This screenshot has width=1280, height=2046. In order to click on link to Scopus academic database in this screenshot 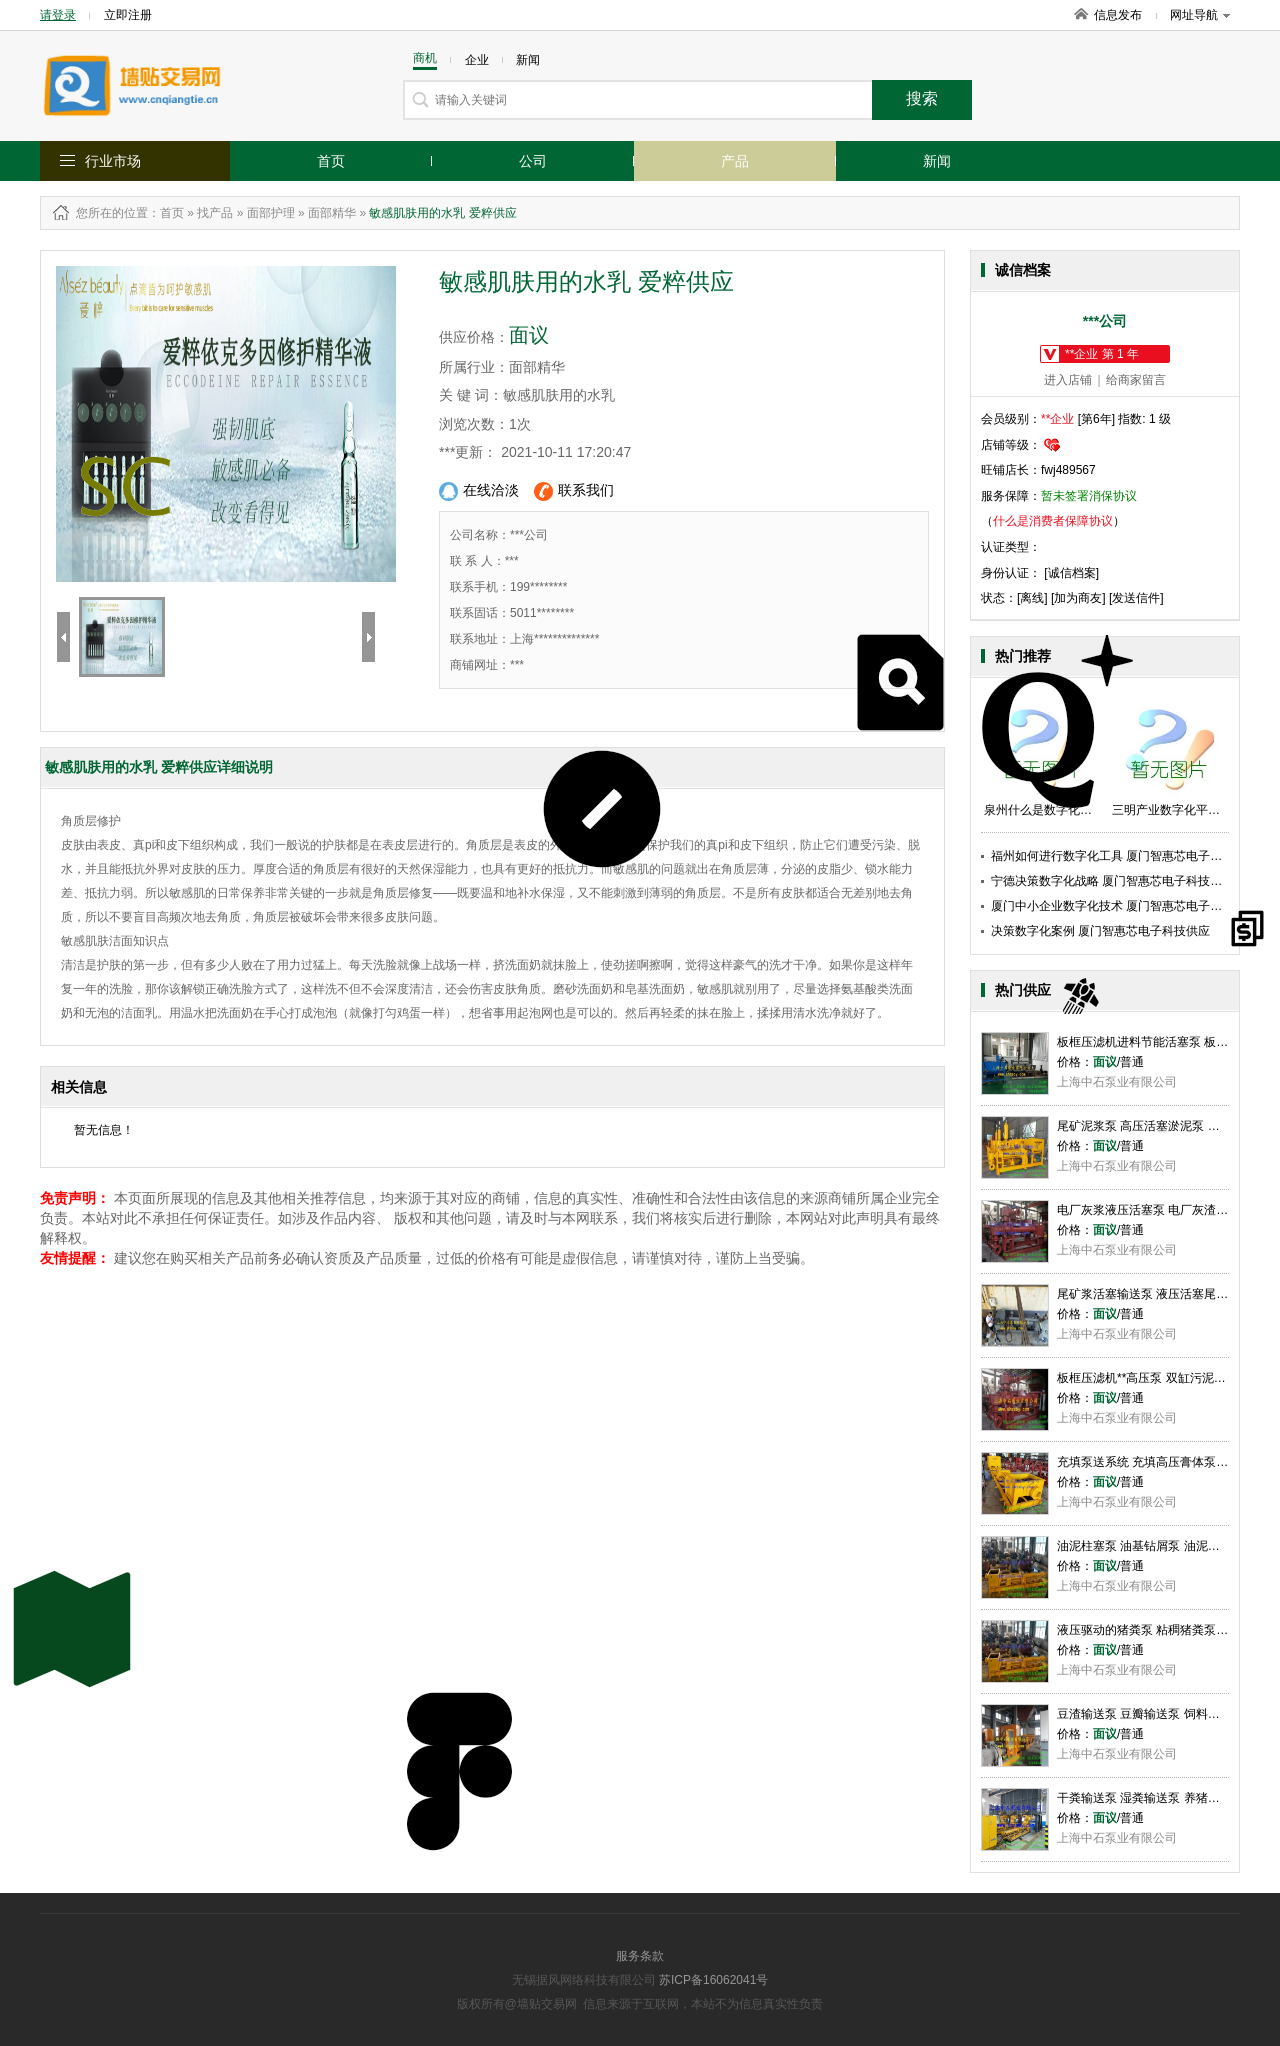, I will do `click(125, 486)`.